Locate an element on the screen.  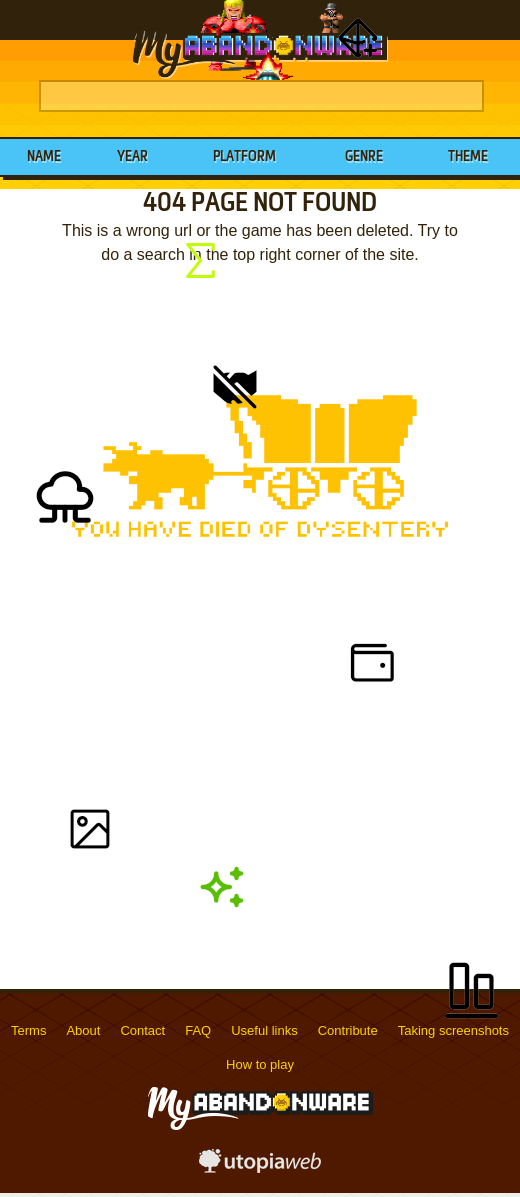
calculate sum or total of selected values is located at coordinates (200, 260).